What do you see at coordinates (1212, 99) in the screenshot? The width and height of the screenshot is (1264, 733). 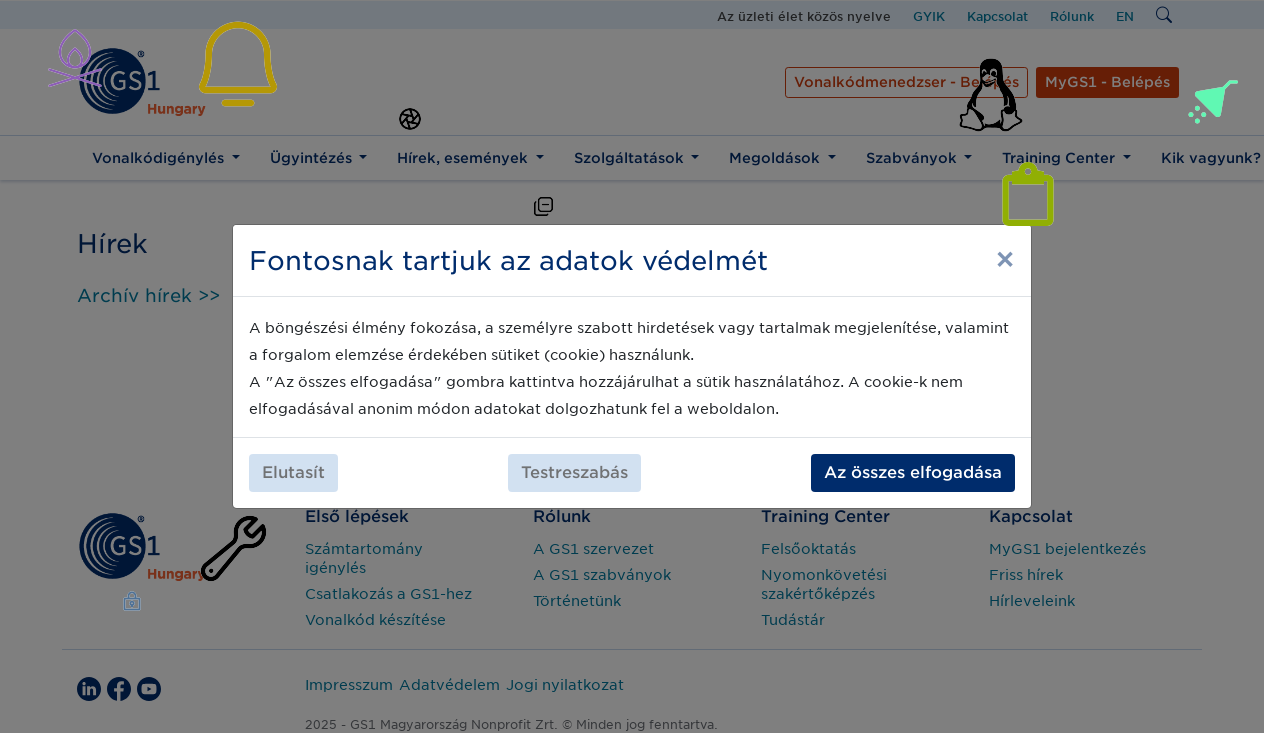 I see `filter or sort content` at bounding box center [1212, 99].